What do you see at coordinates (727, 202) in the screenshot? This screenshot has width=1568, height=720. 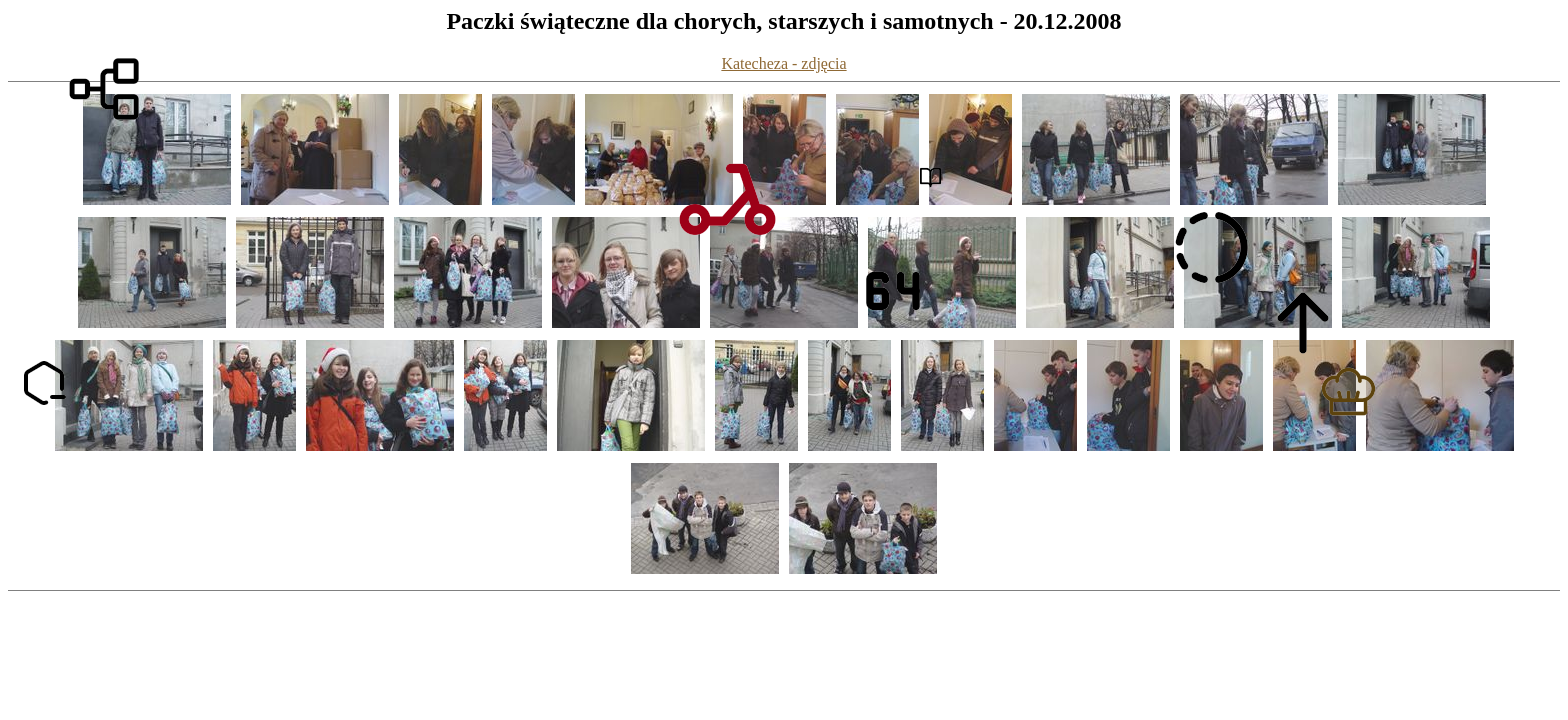 I see `select scooter as transportation mode` at bounding box center [727, 202].